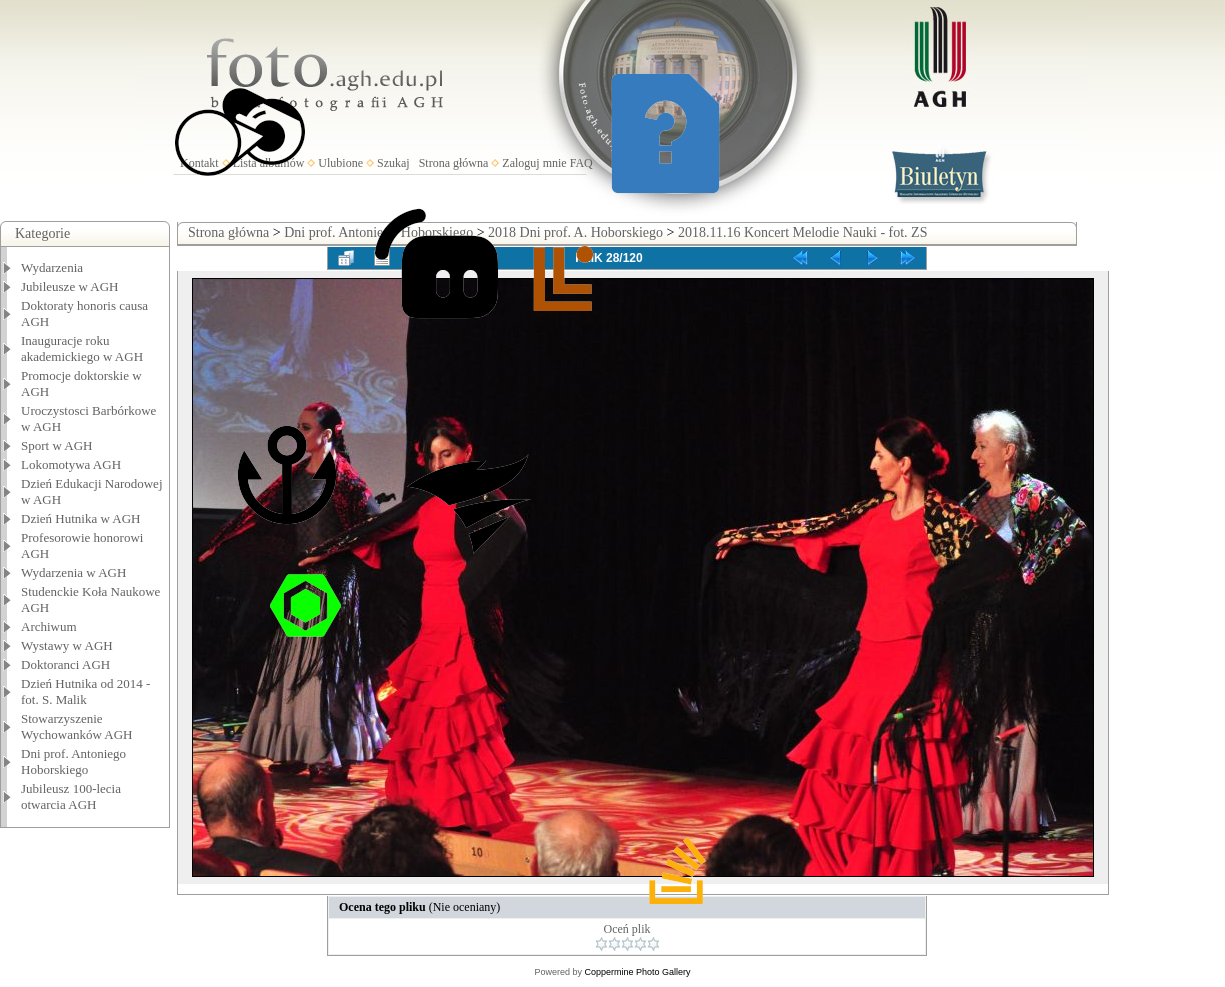 The width and height of the screenshot is (1225, 987). I want to click on open streamlabs streaming software, so click(436, 263).